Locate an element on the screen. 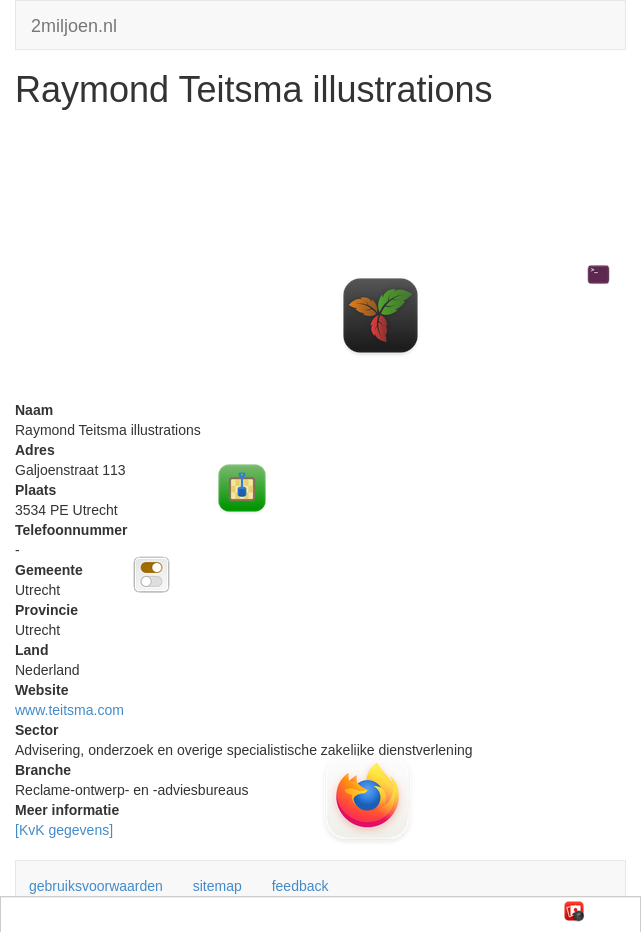 This screenshot has width=641, height=932. open trilium notes app is located at coordinates (380, 315).